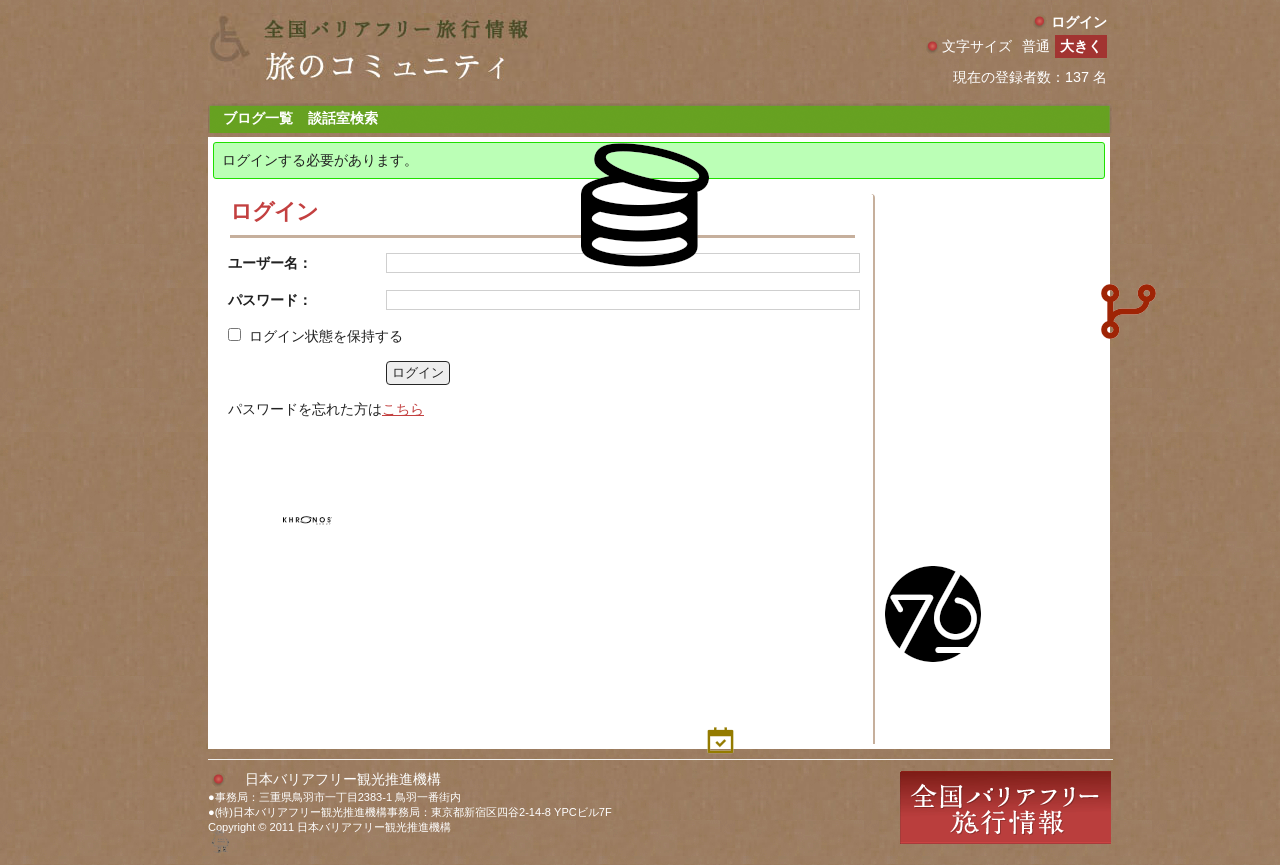  I want to click on visit instructables website or app, so click(220, 841).